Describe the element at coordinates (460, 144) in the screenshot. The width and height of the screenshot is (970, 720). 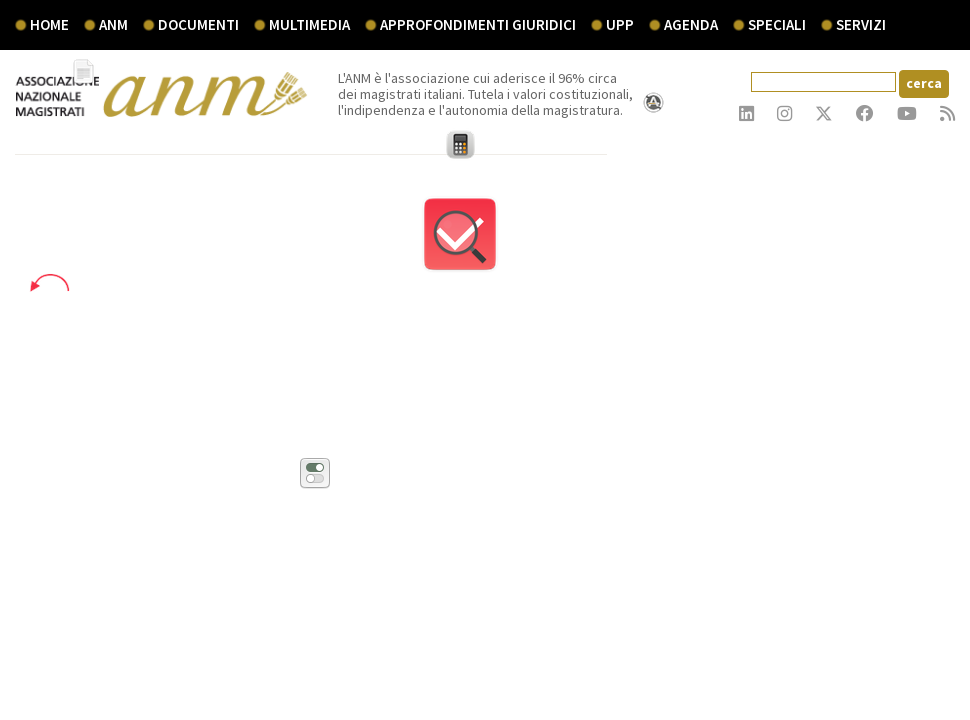
I see `open the calculator app` at that location.